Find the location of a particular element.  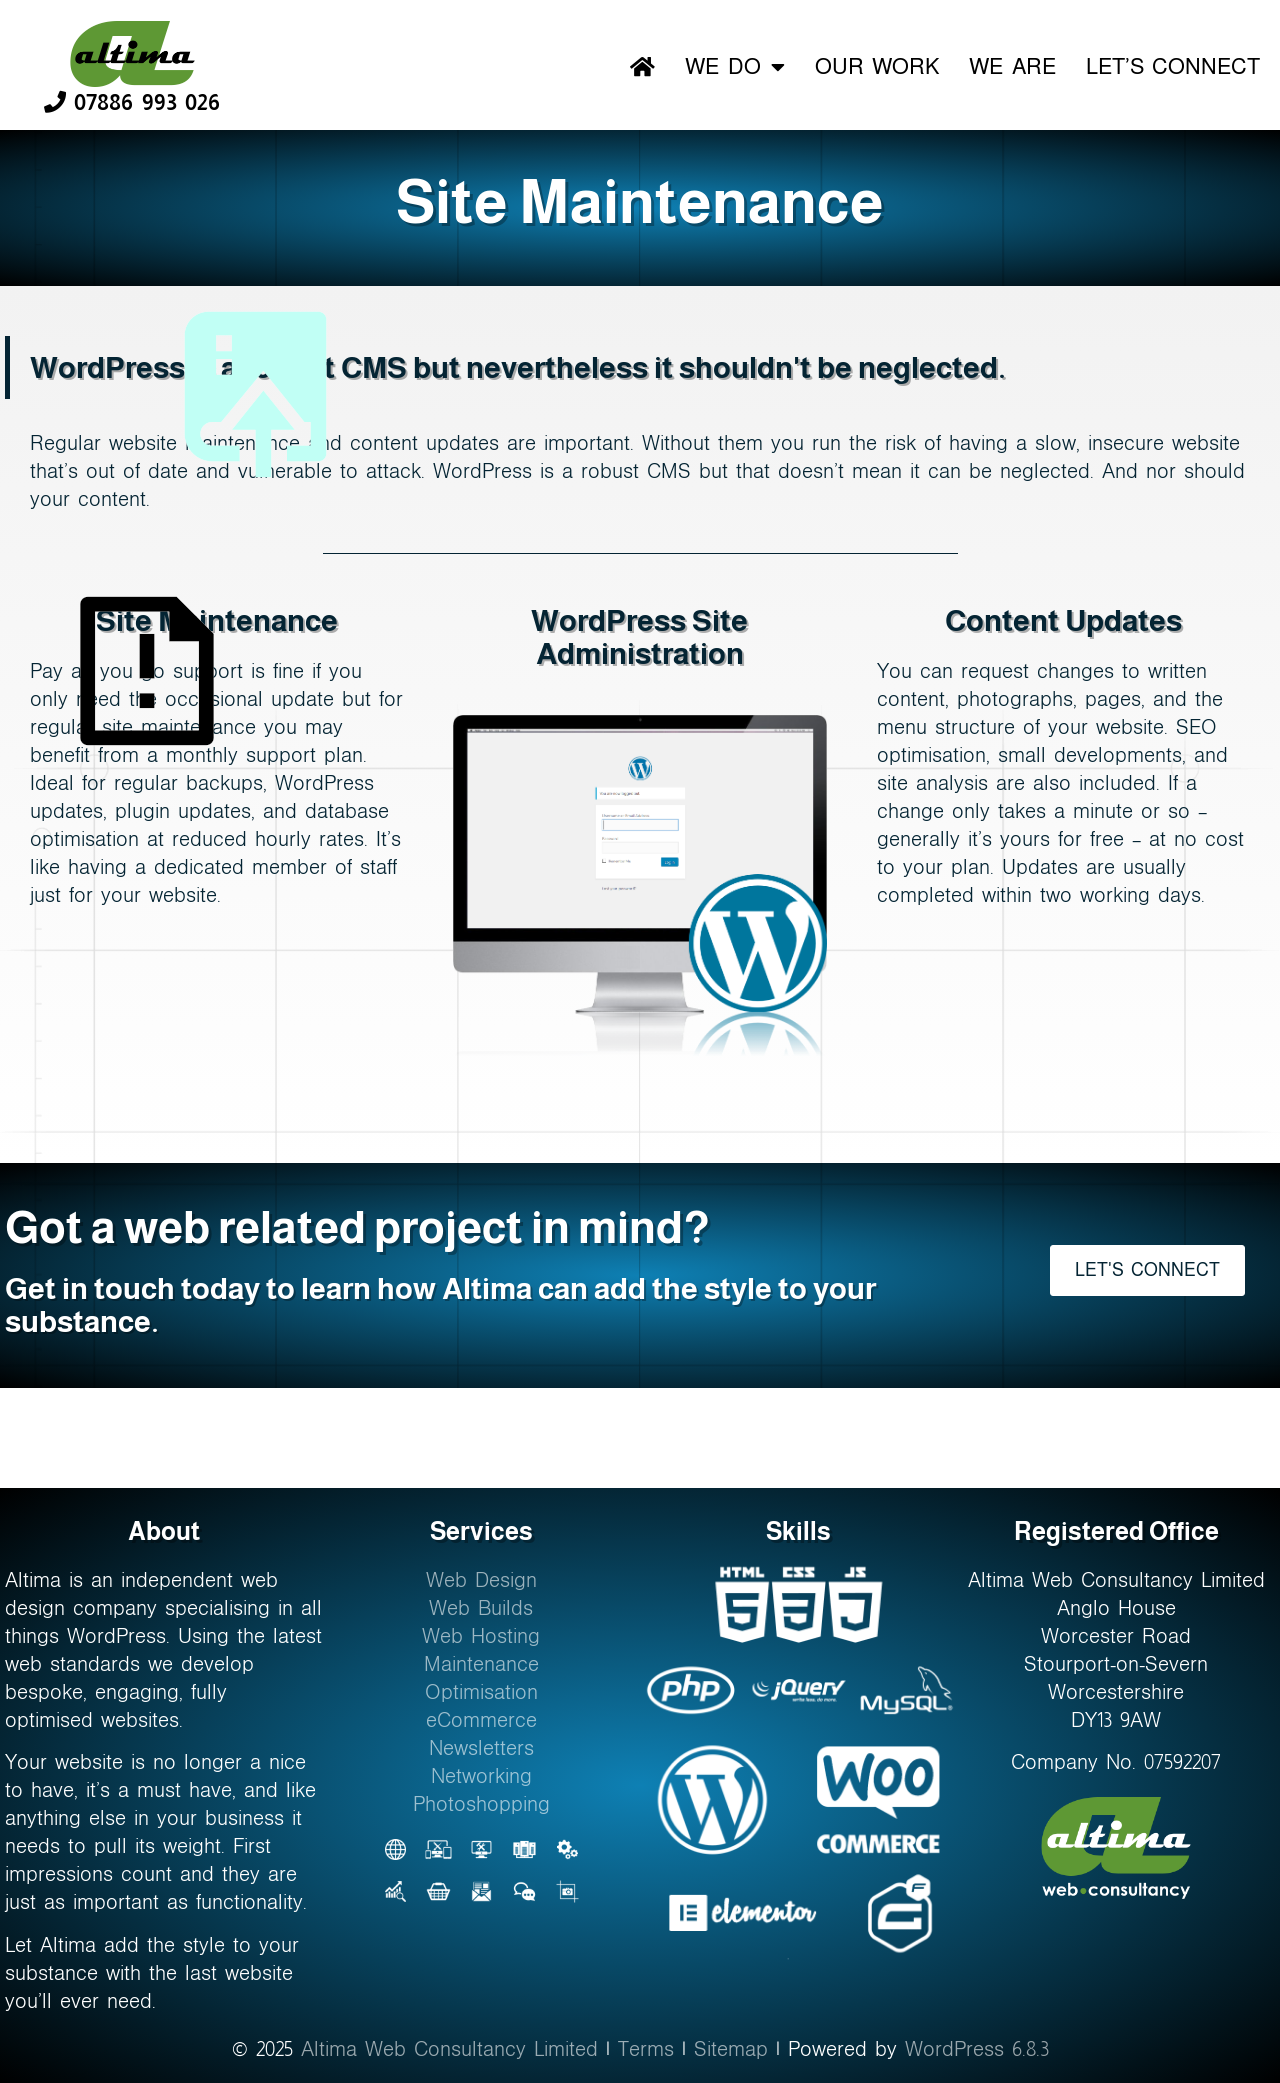

indicates a file with an error or issue is located at coordinates (147, 671).